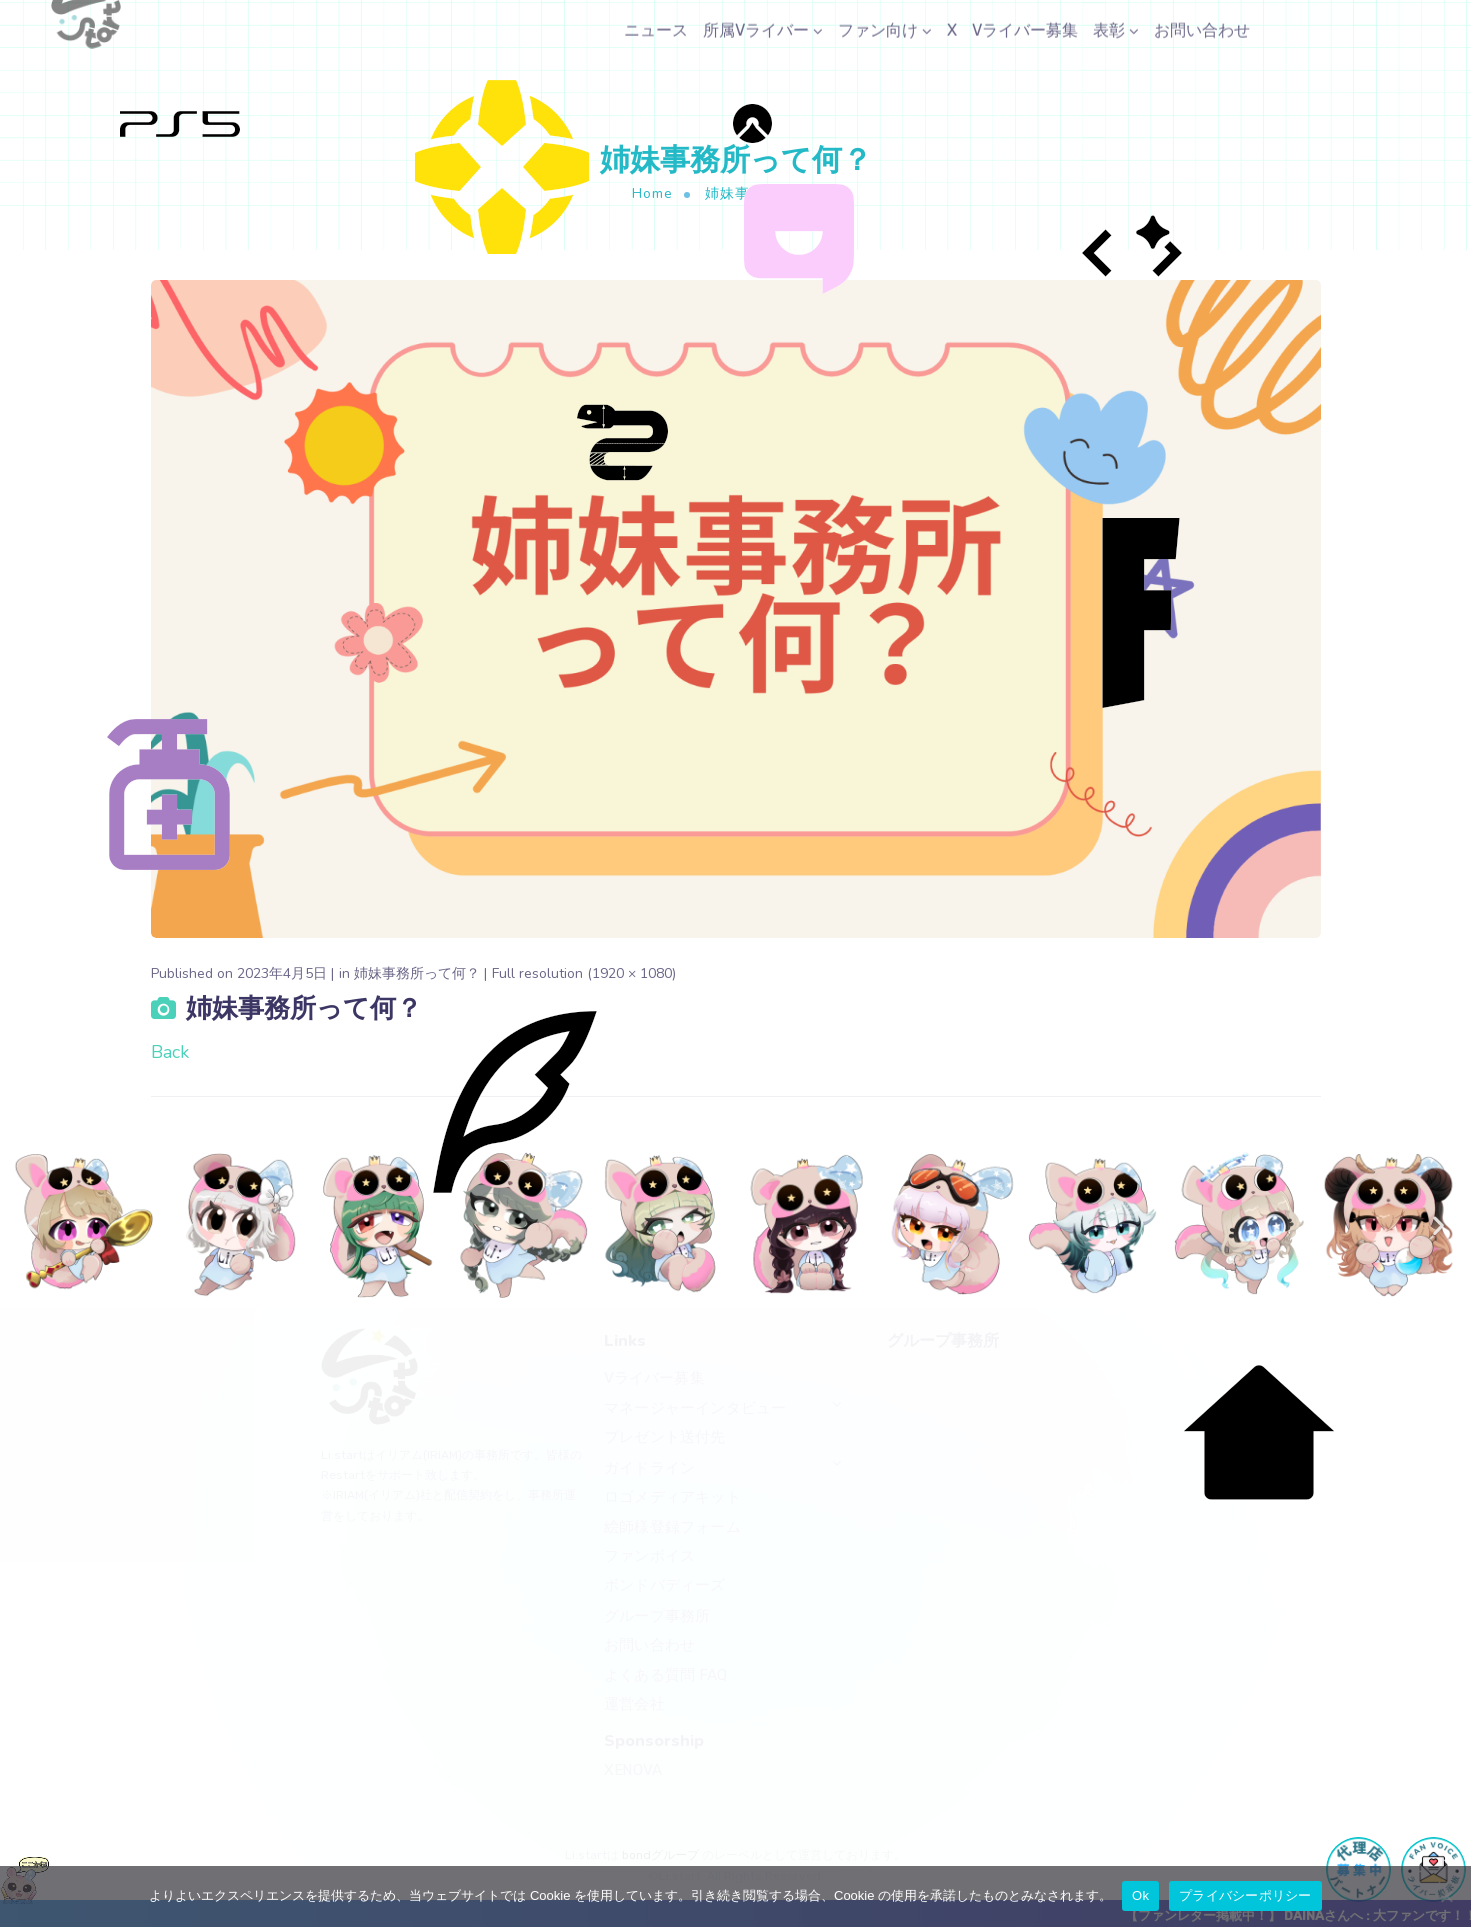 This screenshot has width=1471, height=1927. What do you see at coordinates (180, 124) in the screenshot?
I see `PlayStation 5 brand logo` at bounding box center [180, 124].